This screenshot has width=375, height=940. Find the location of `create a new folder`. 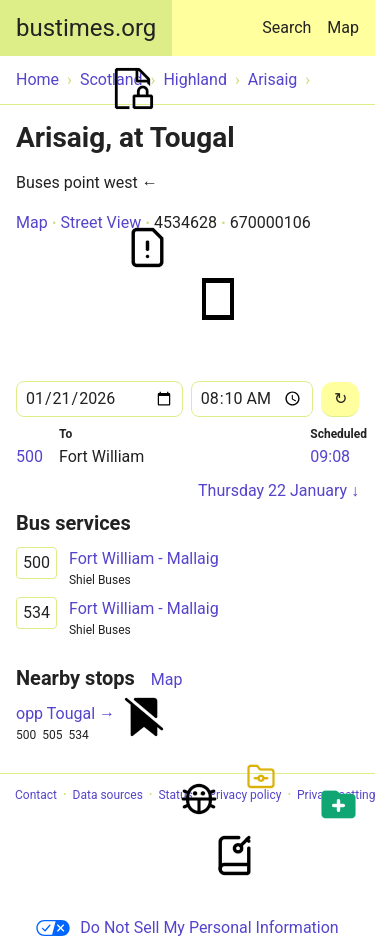

create a new folder is located at coordinates (338, 805).